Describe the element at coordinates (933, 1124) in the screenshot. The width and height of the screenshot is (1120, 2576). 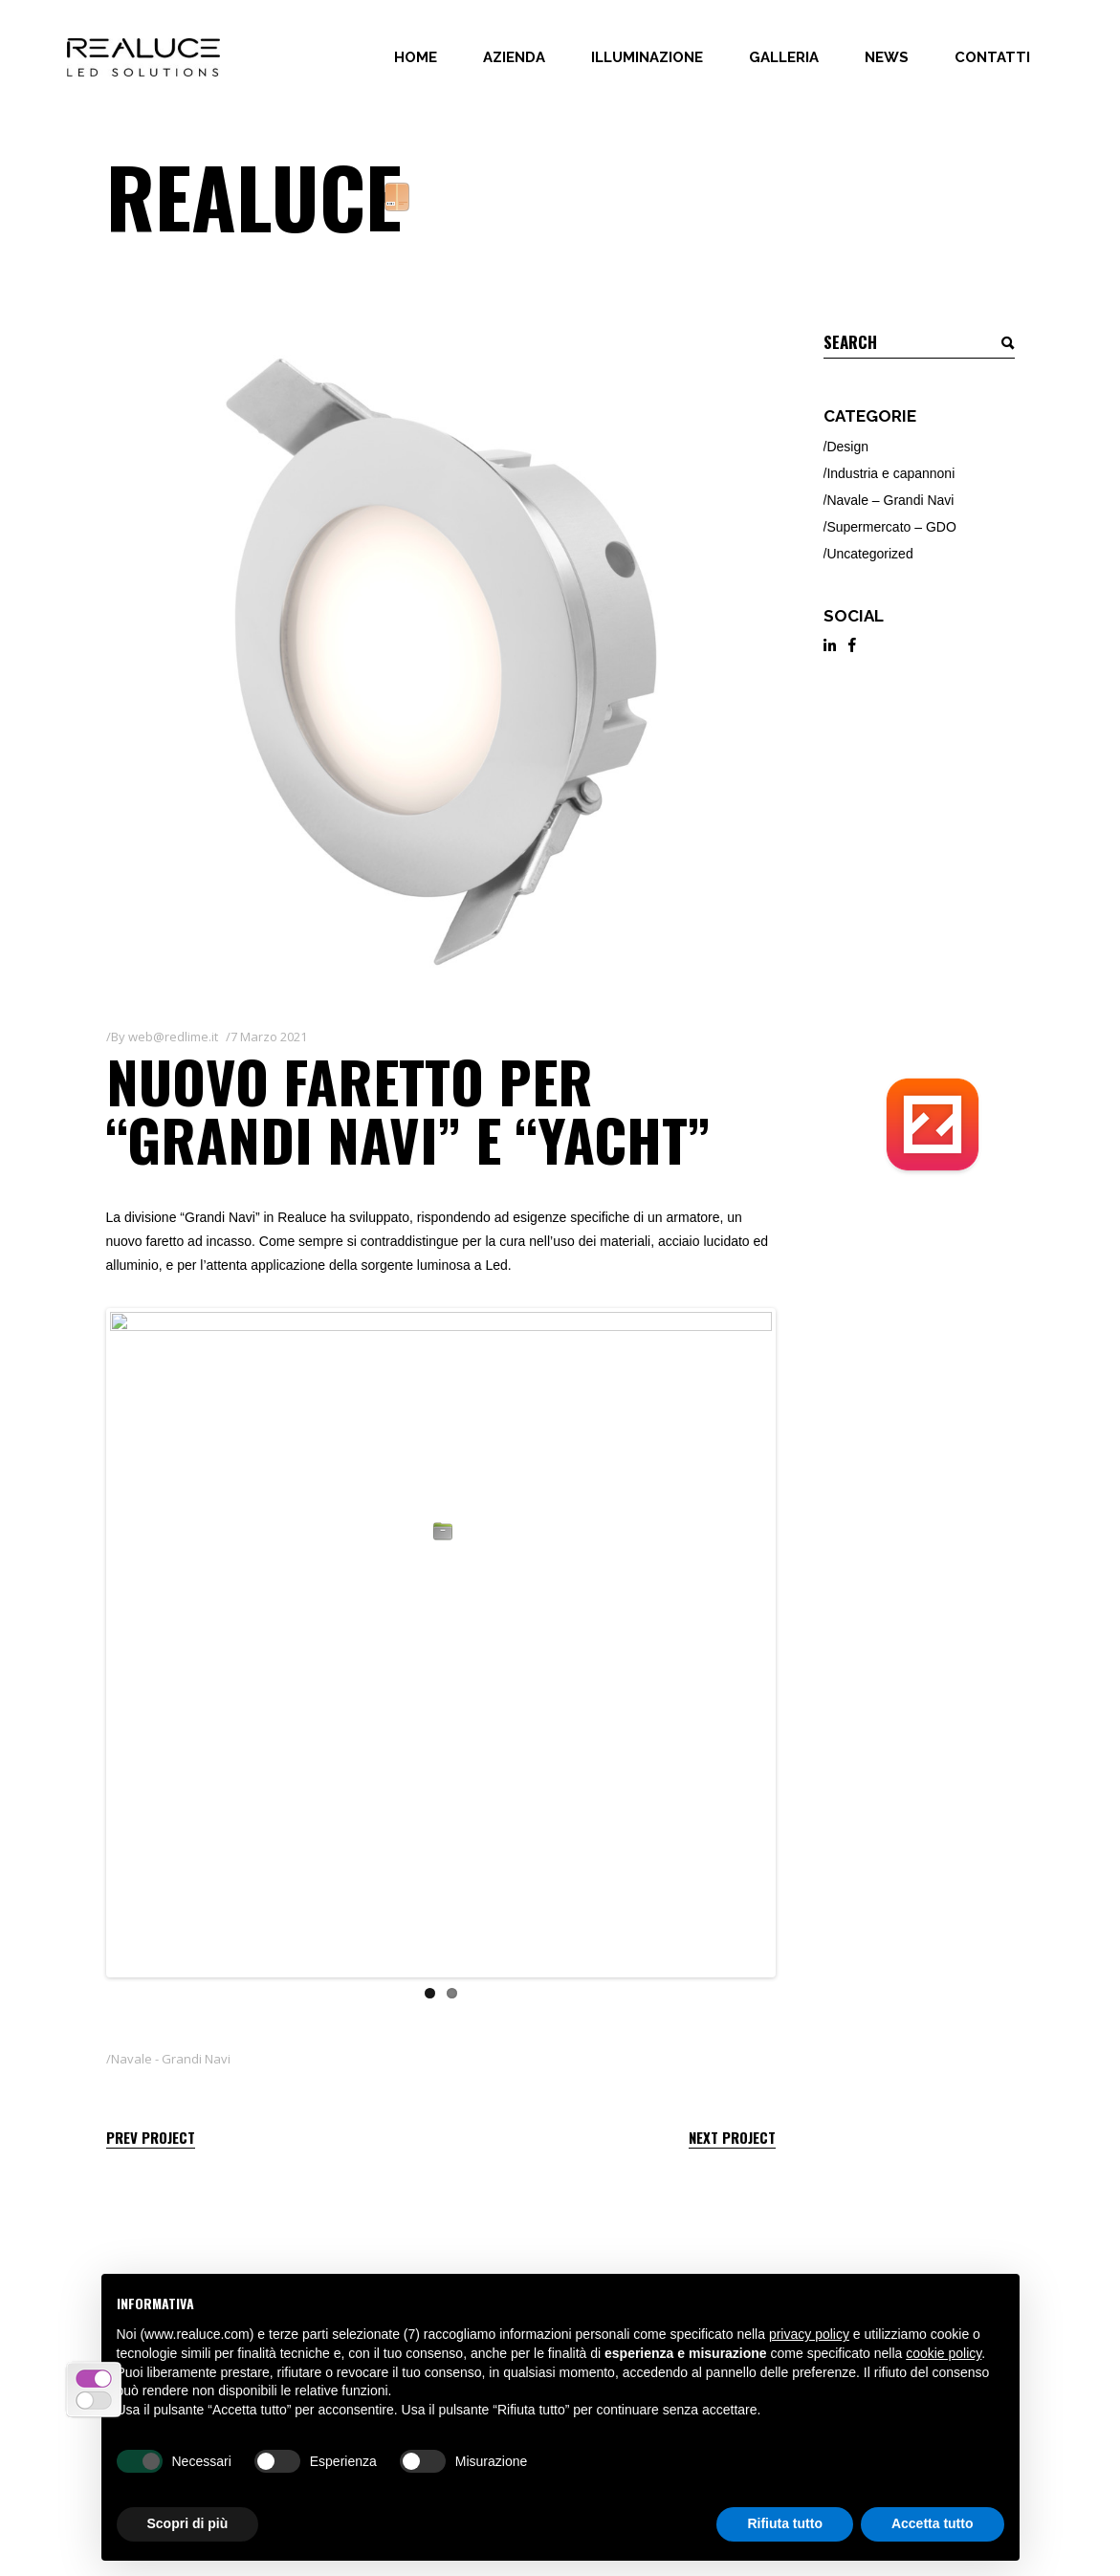
I see `open Zrythm digital audio workstation` at that location.